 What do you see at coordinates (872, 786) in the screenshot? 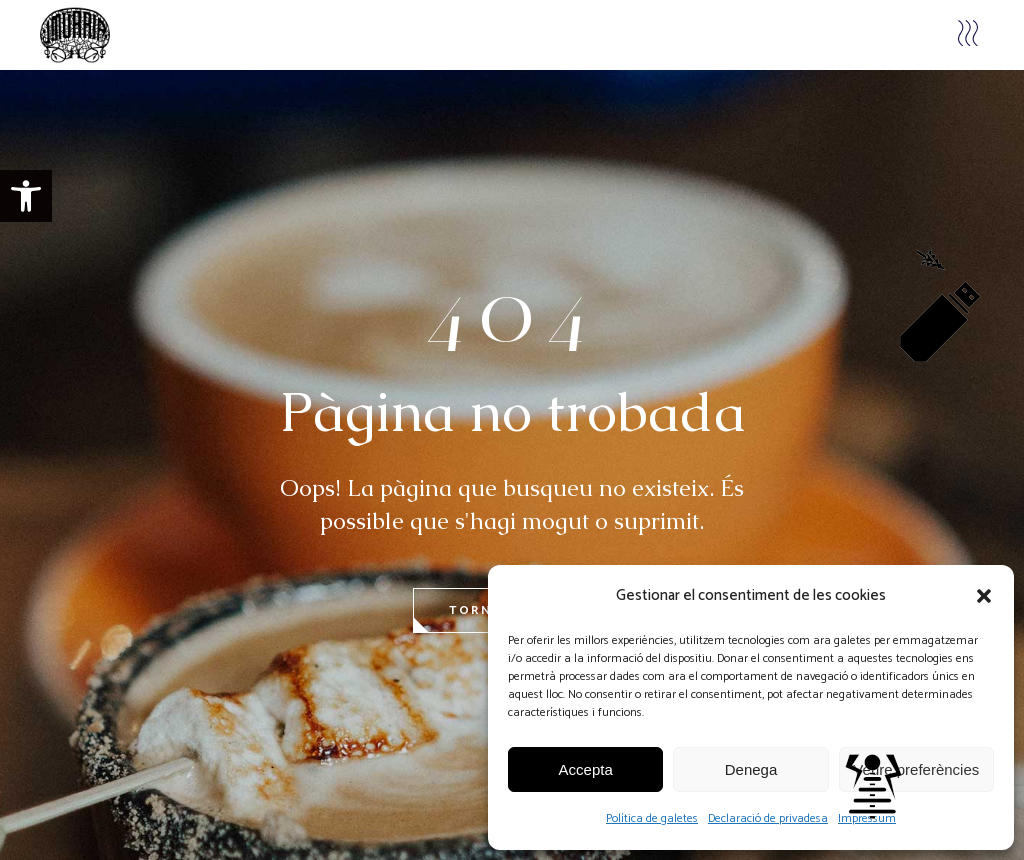
I see `indicates electricity or power generation` at bounding box center [872, 786].